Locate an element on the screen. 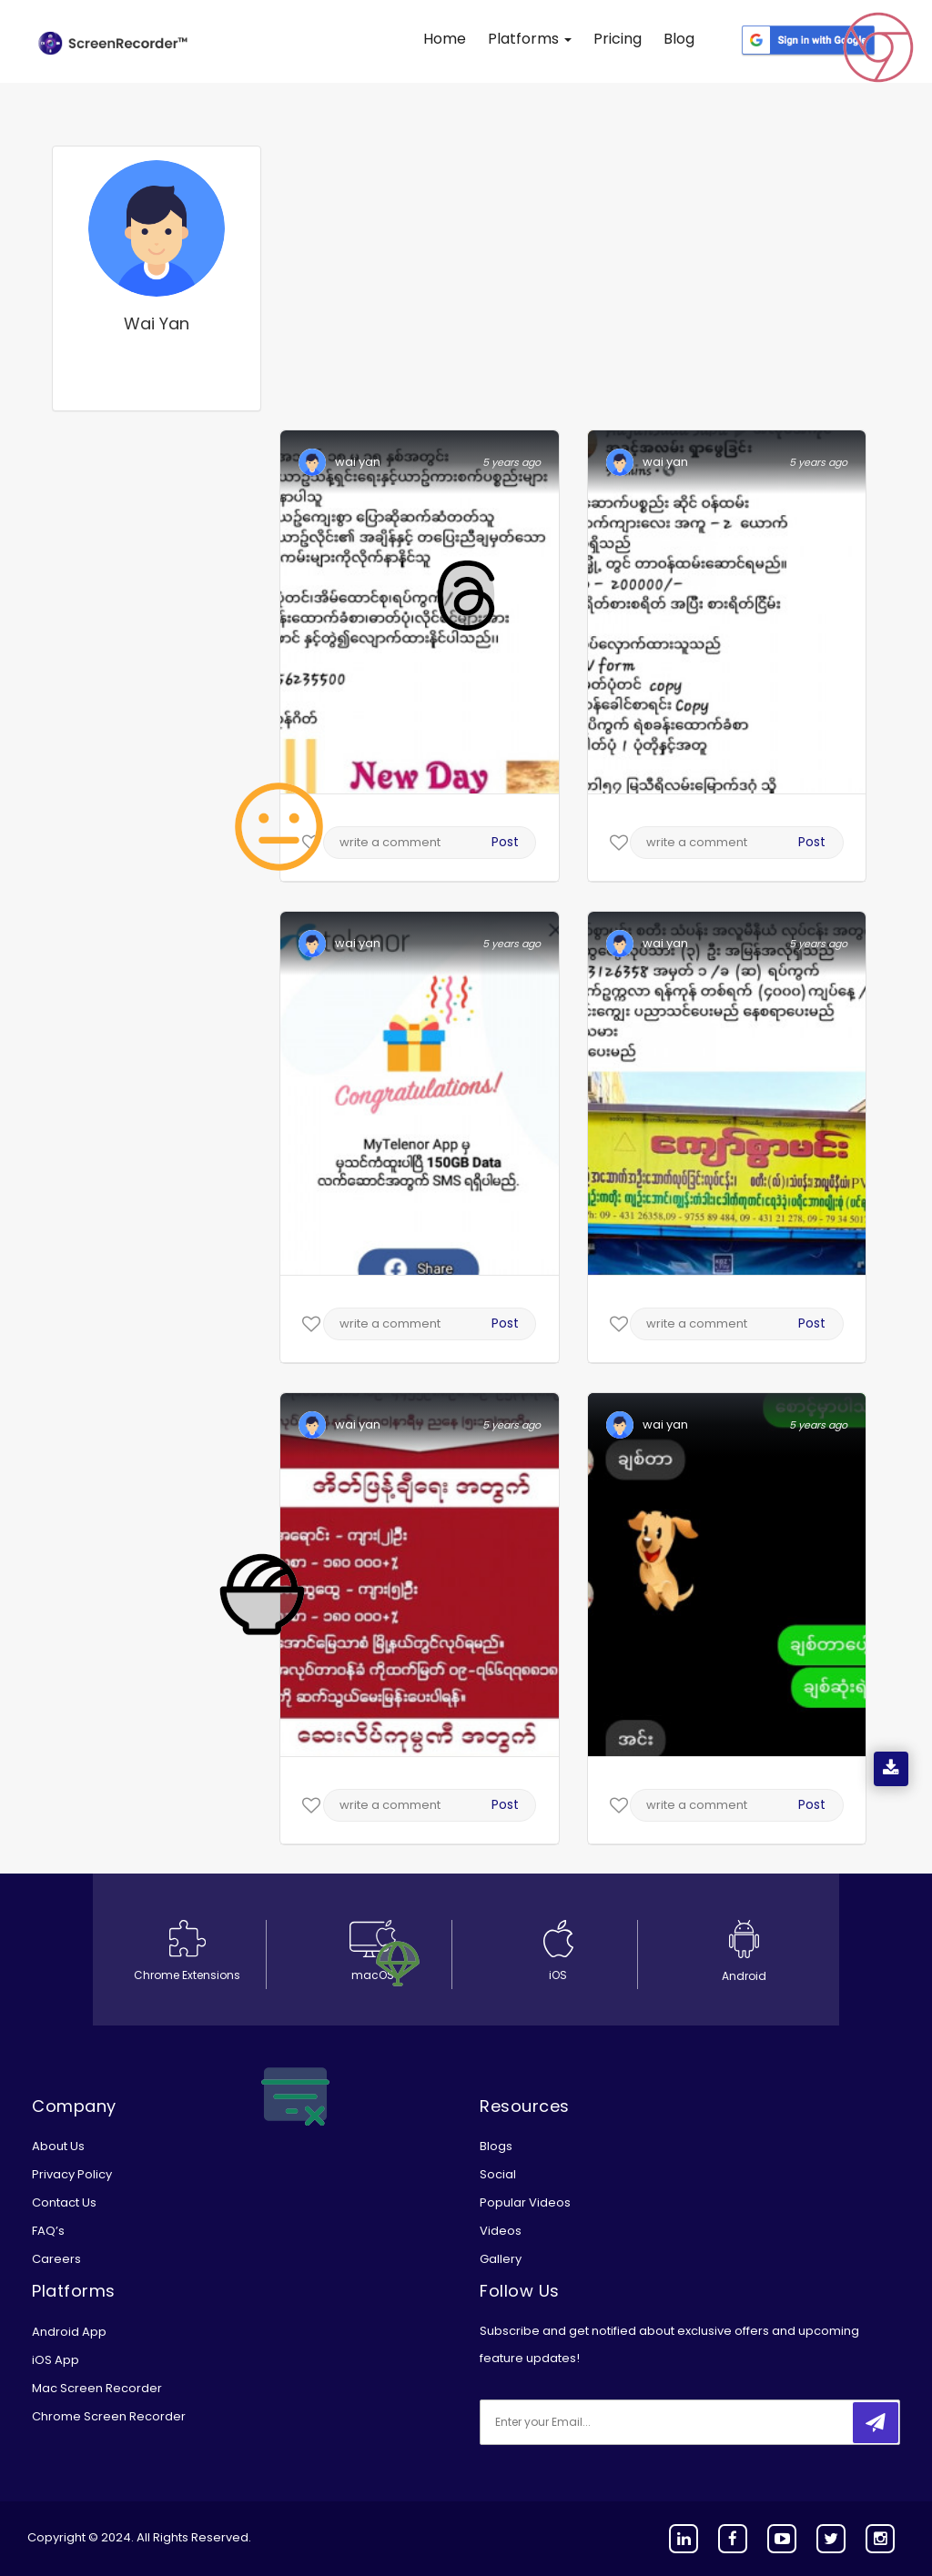 The height and width of the screenshot is (2576, 932). open Google Chrome browser is located at coordinates (878, 47).